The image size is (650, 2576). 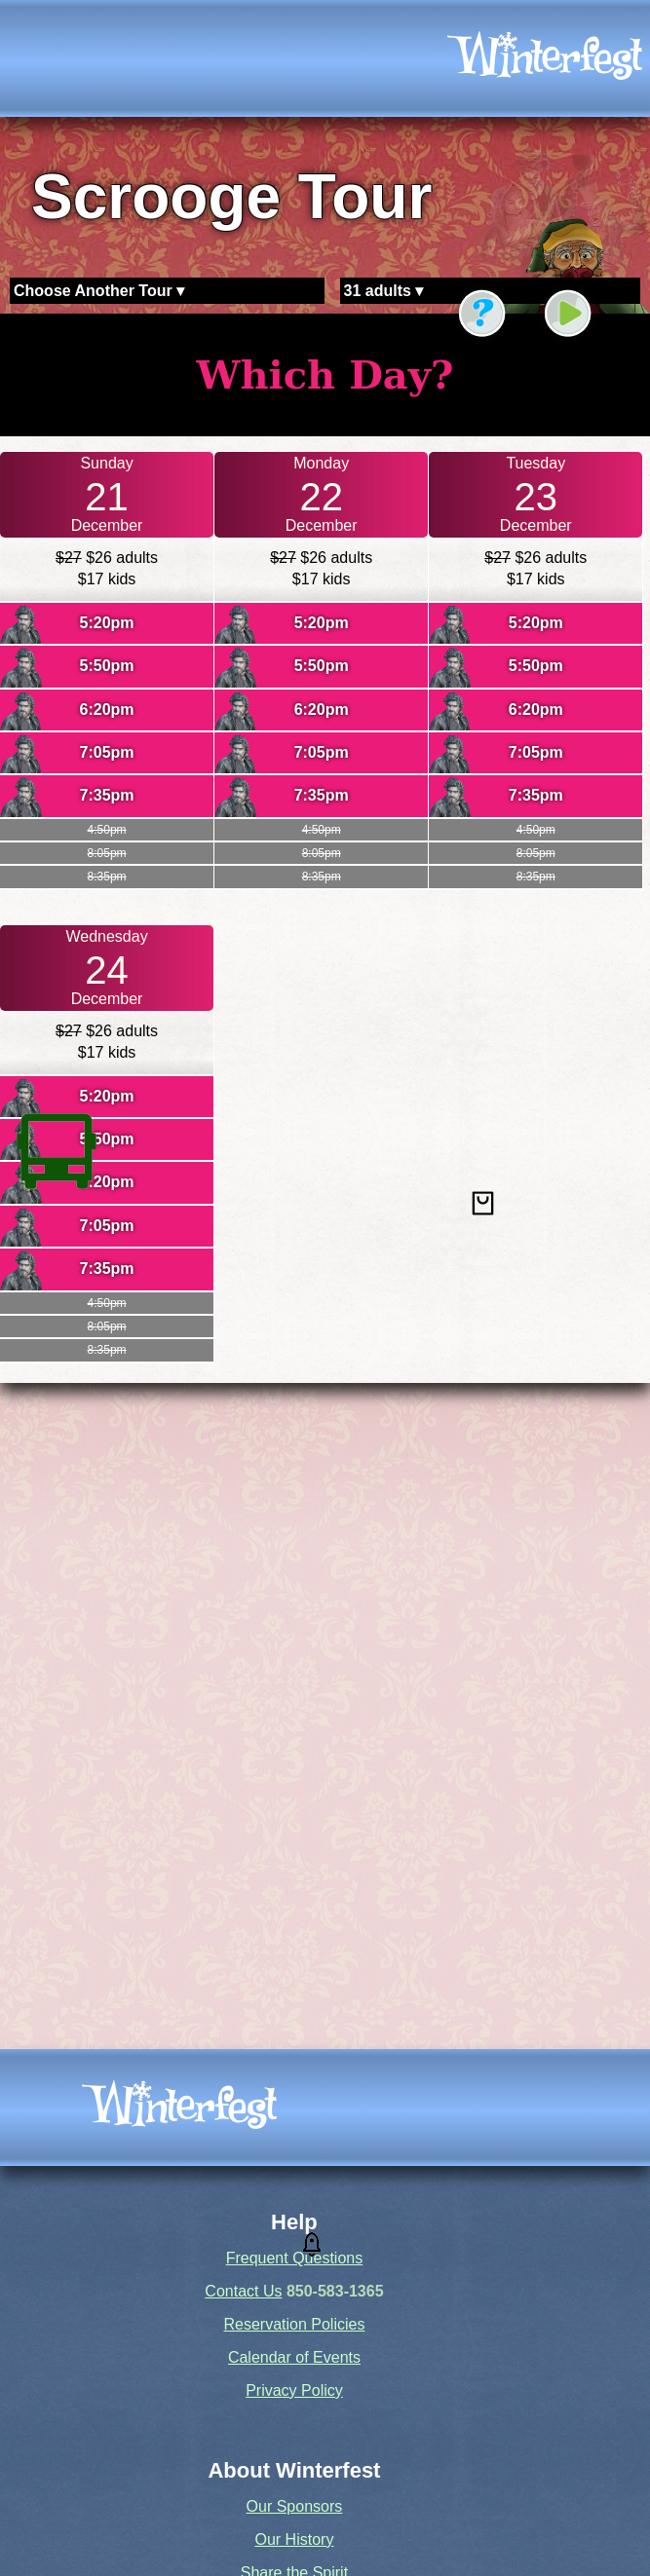 What do you see at coordinates (57, 1149) in the screenshot?
I see `view public transit options` at bounding box center [57, 1149].